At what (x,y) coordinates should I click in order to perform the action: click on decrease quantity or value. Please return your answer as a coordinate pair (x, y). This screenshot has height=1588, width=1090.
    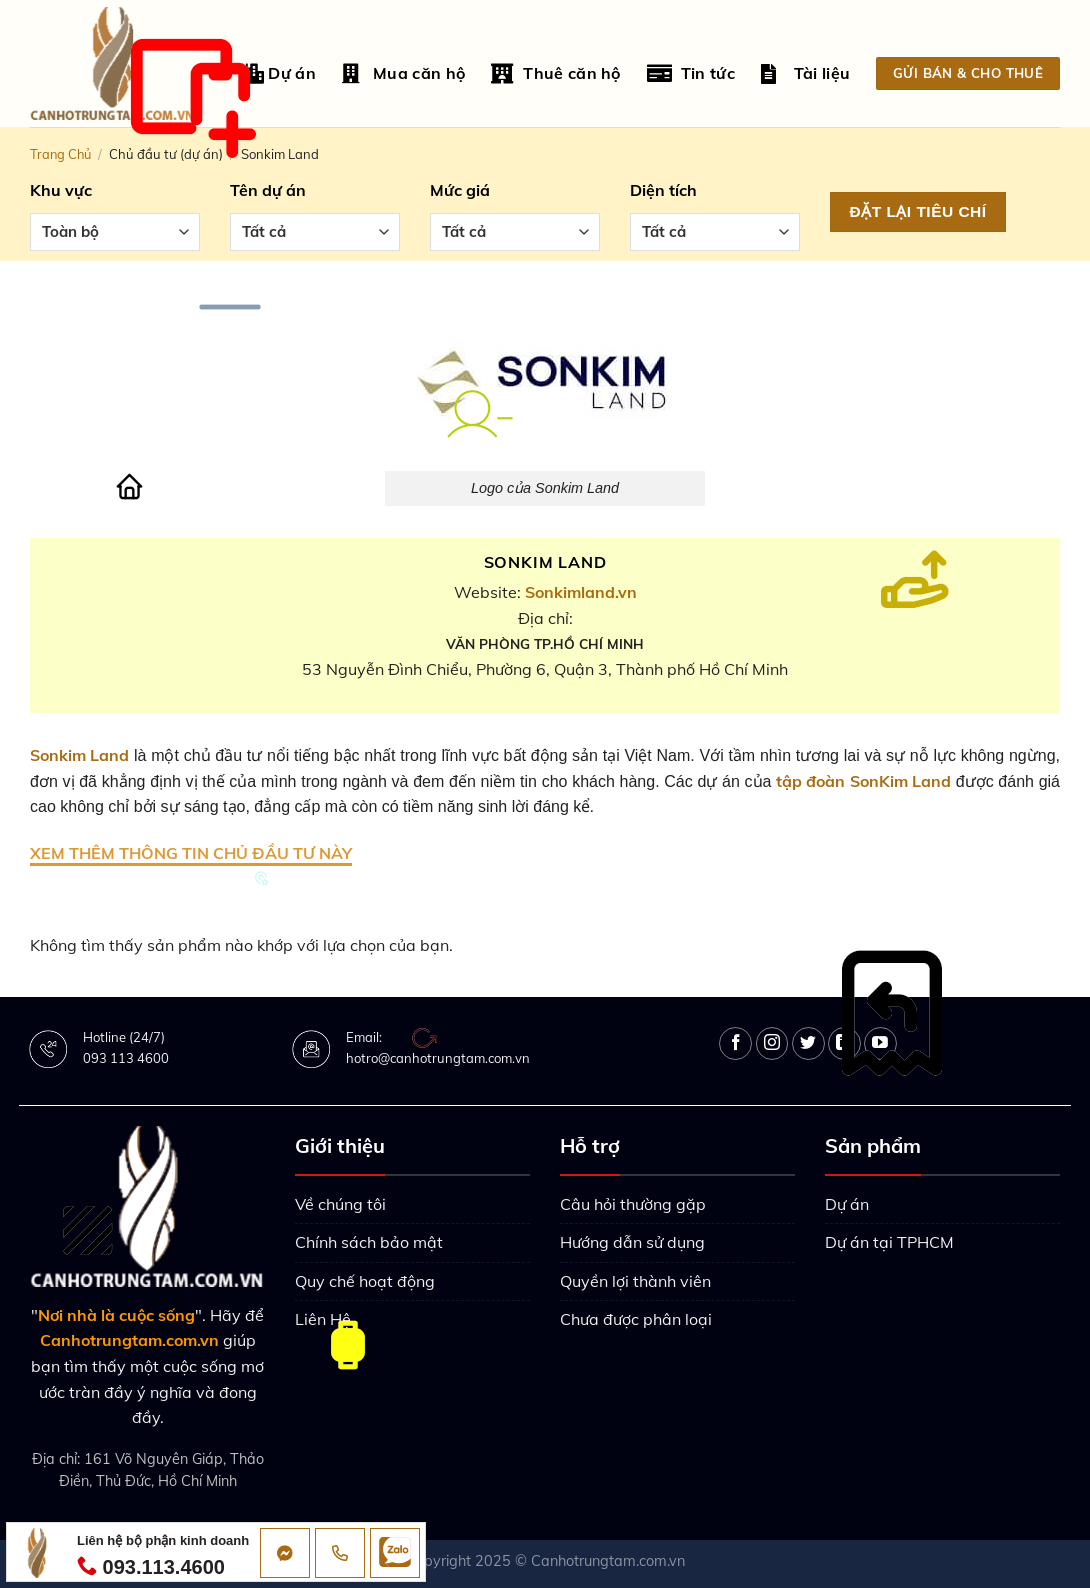
    Looking at the image, I should click on (230, 307).